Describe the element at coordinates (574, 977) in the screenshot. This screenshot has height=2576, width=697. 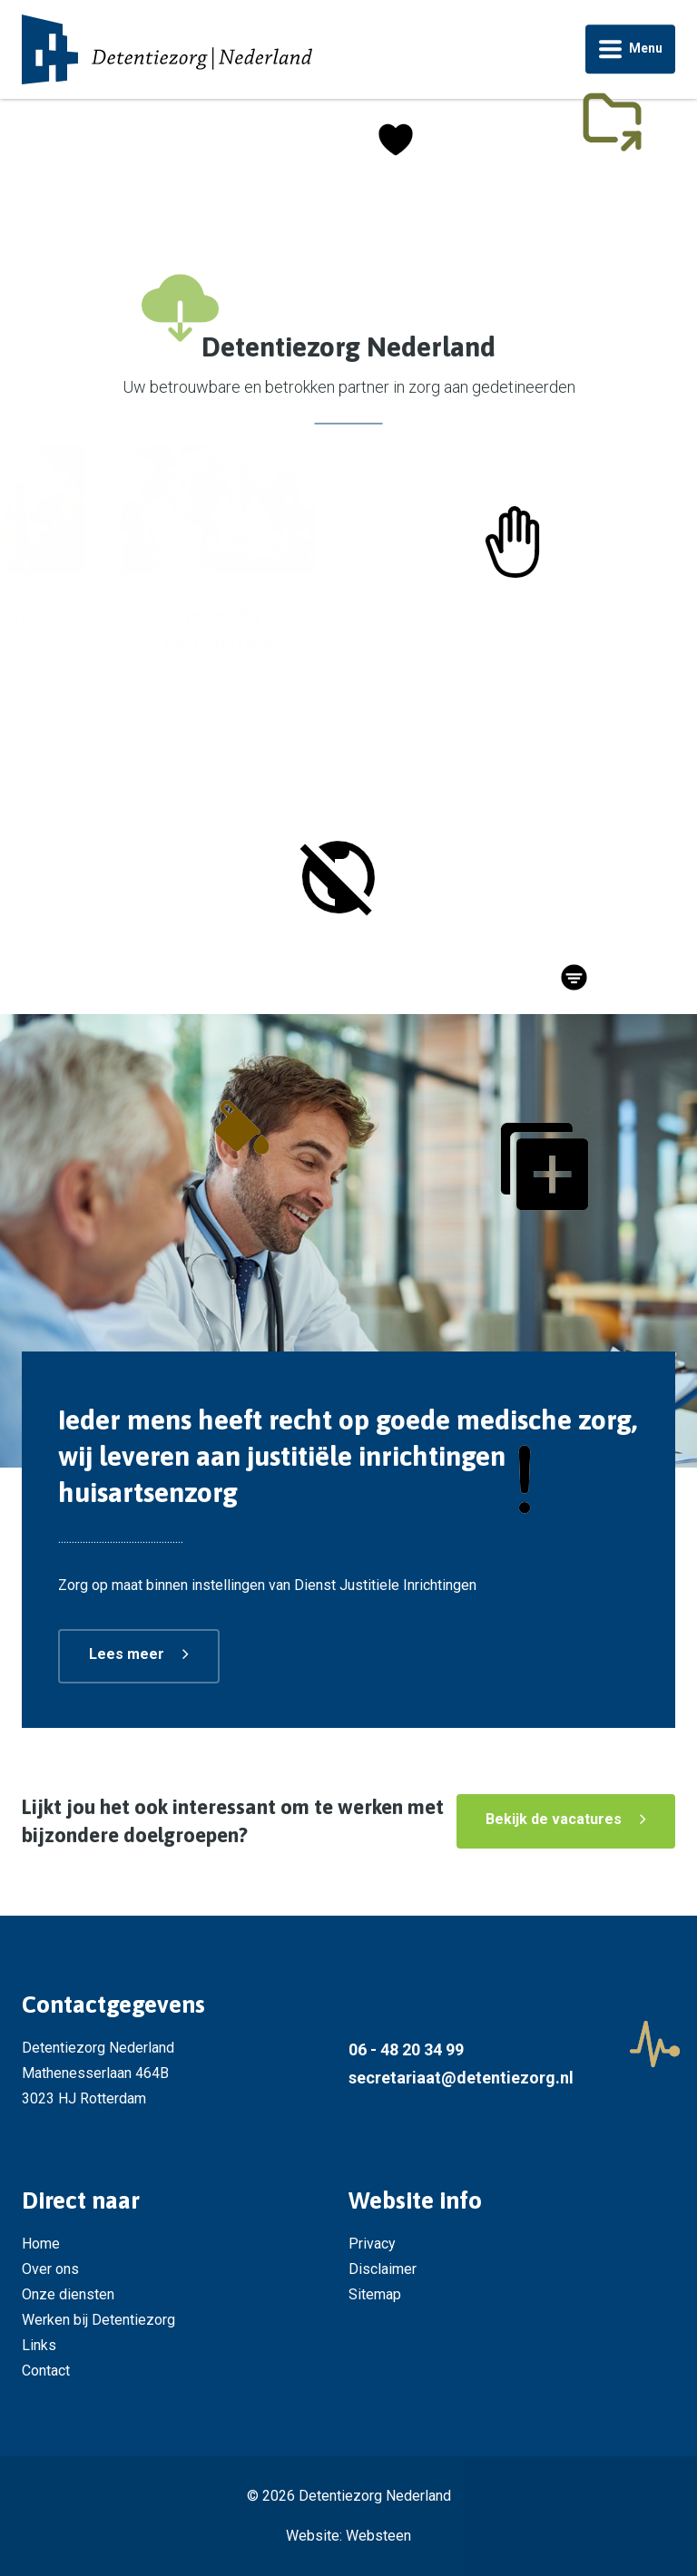
I see `filter or sort content` at that location.